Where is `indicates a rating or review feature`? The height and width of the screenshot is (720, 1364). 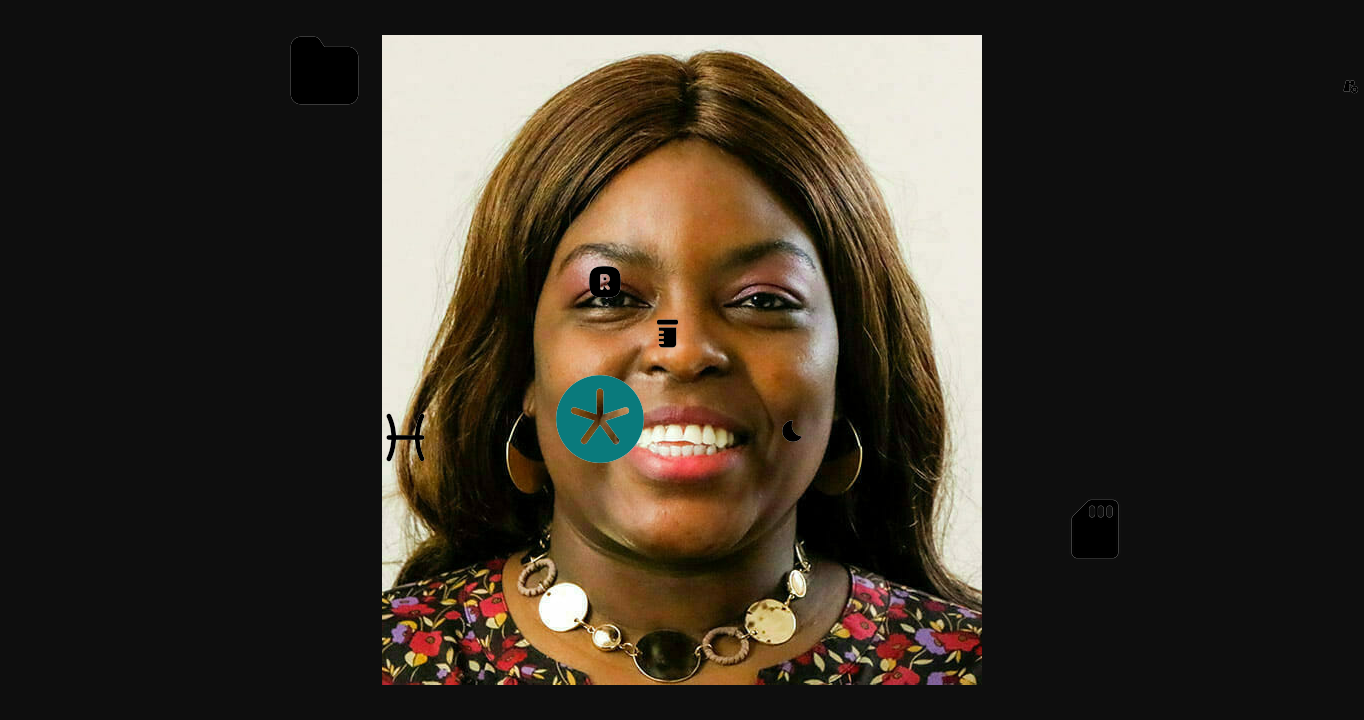 indicates a rating or review feature is located at coordinates (605, 282).